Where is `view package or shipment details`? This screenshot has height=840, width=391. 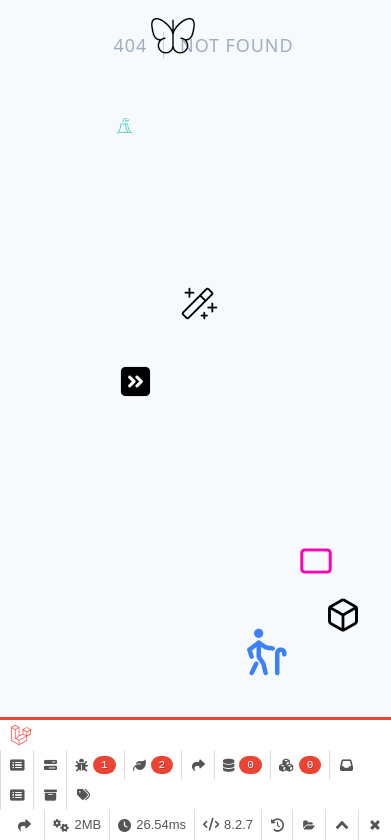 view package or shipment details is located at coordinates (343, 615).